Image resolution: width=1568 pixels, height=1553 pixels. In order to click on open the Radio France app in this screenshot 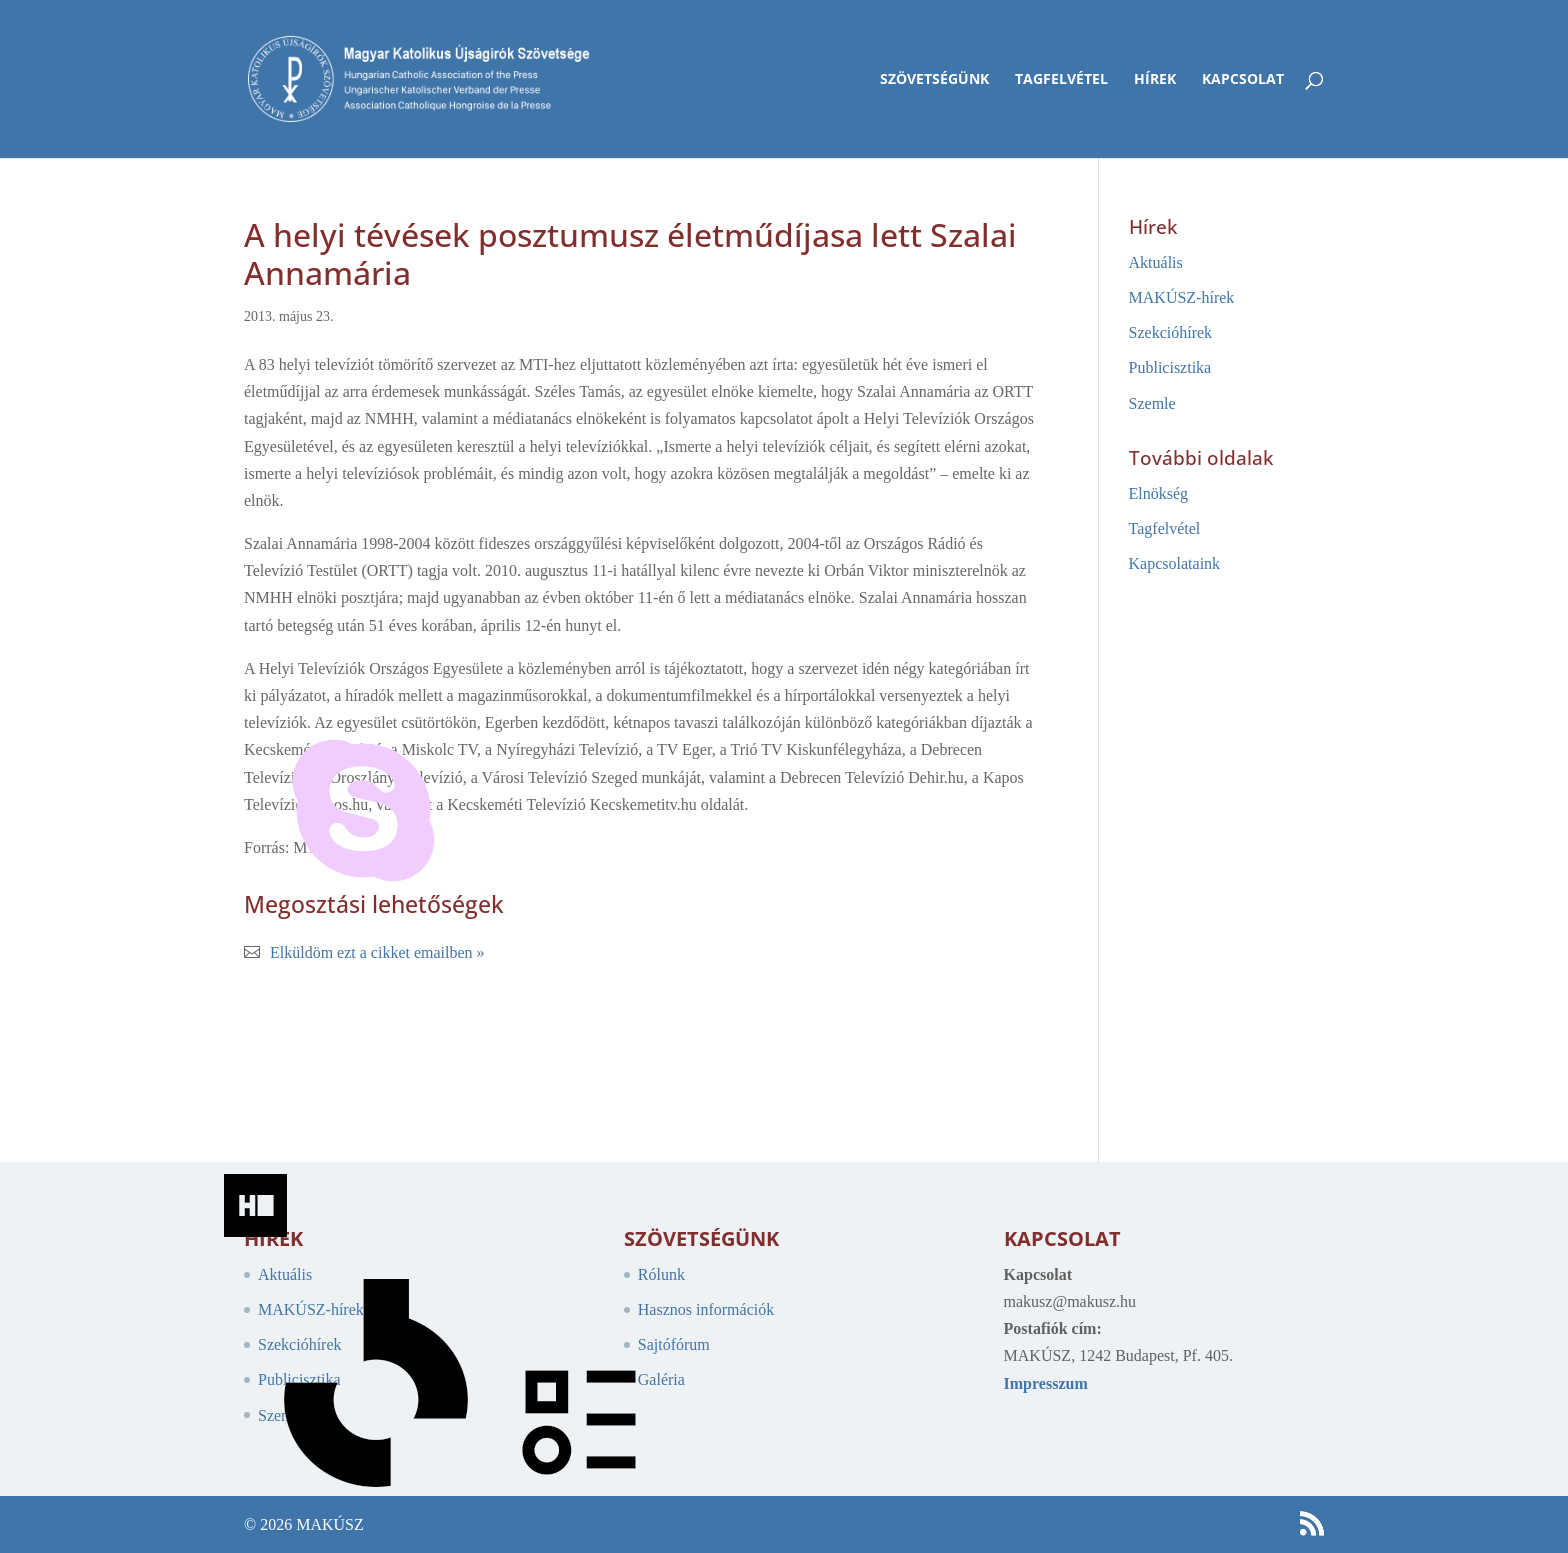, I will do `click(376, 1383)`.